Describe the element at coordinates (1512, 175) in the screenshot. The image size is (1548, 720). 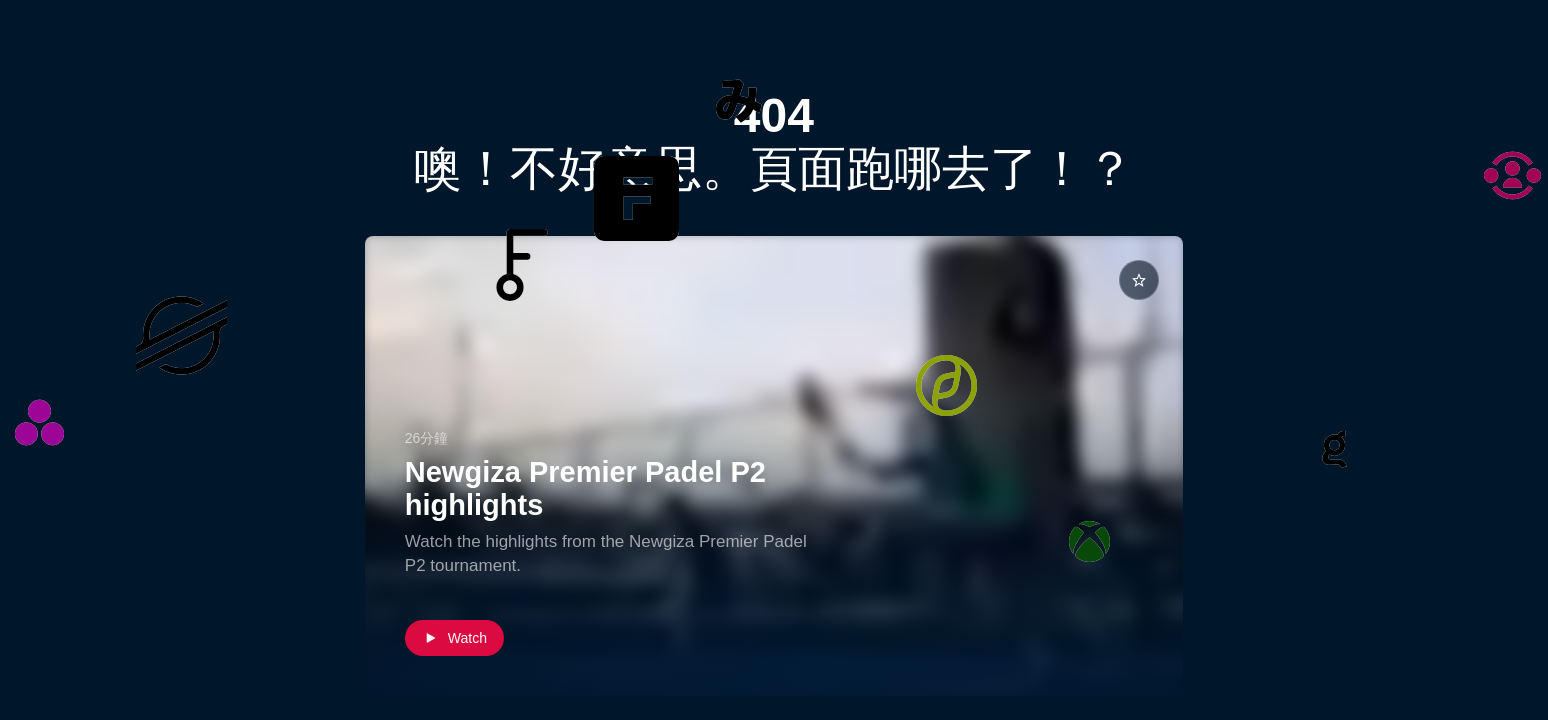
I see `view community members` at that location.